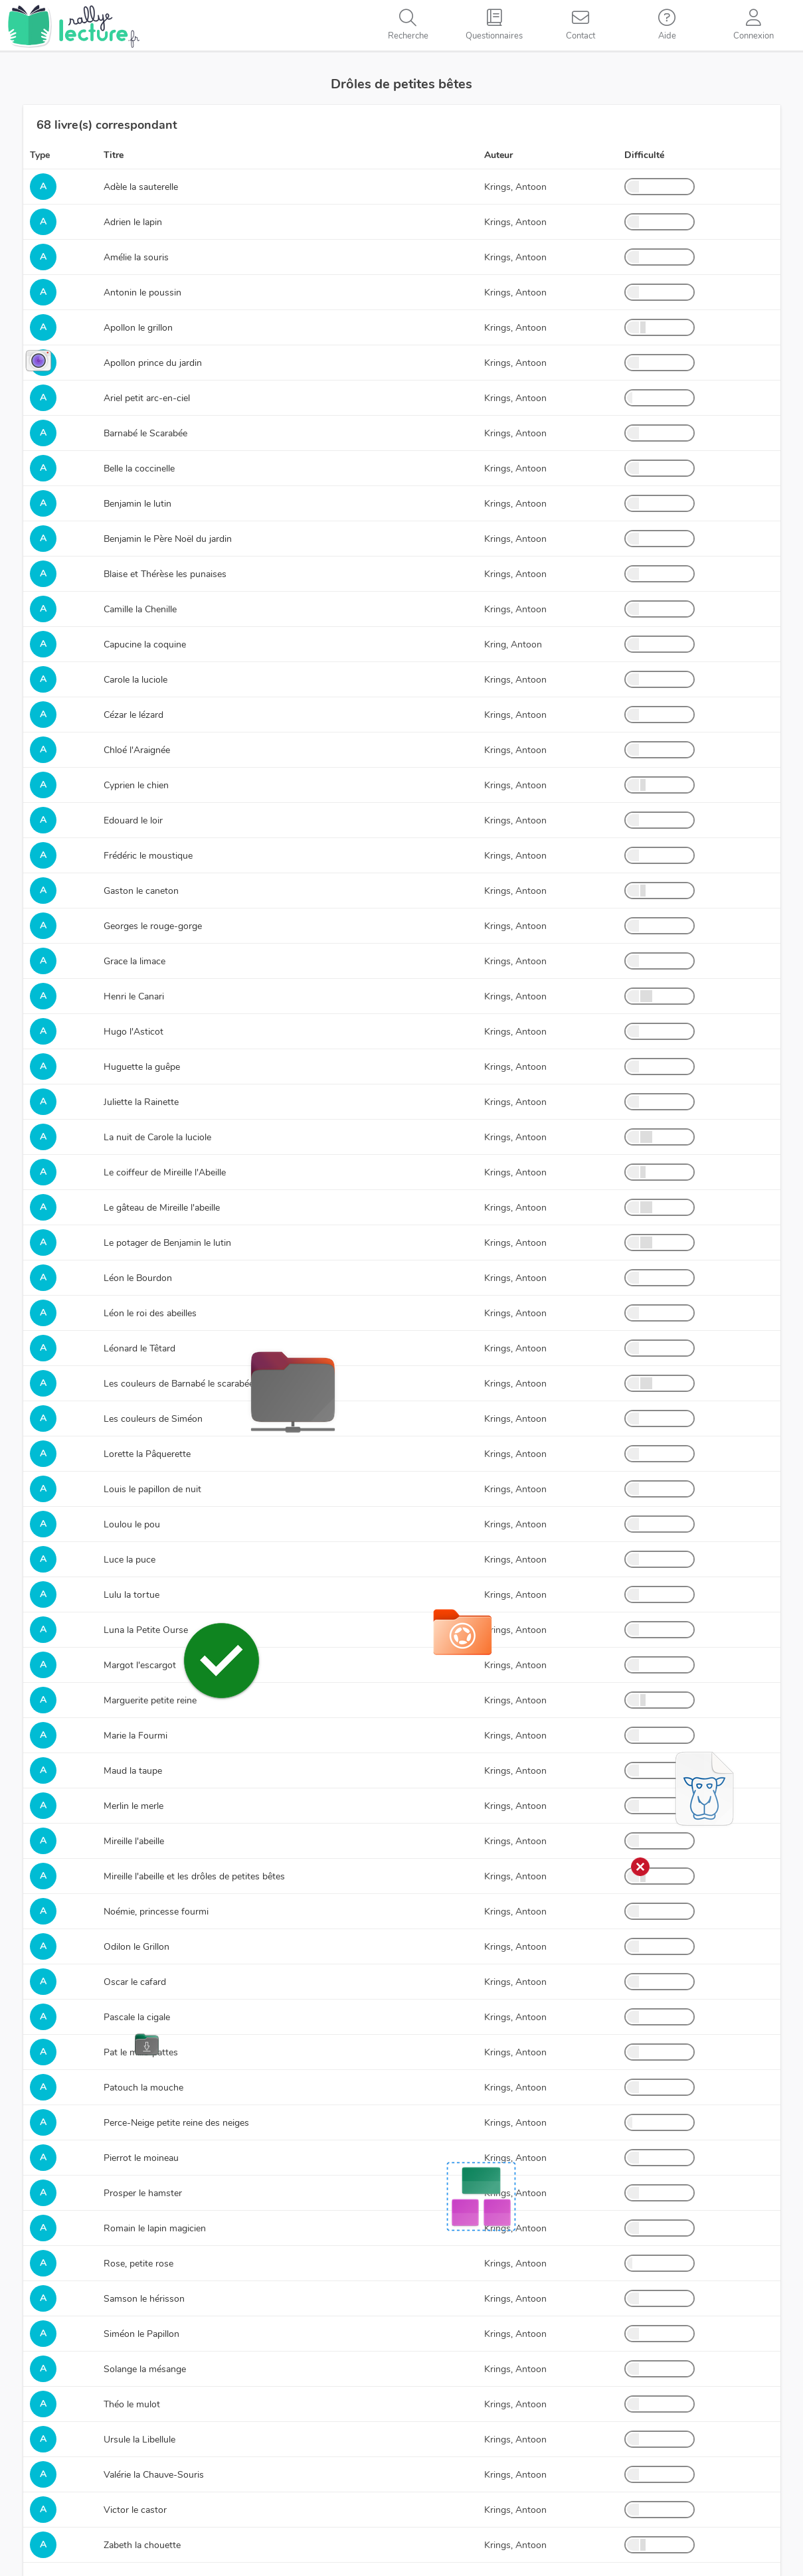 This screenshot has height=2576, width=803. I want to click on select all items in the current view, so click(481, 2196).